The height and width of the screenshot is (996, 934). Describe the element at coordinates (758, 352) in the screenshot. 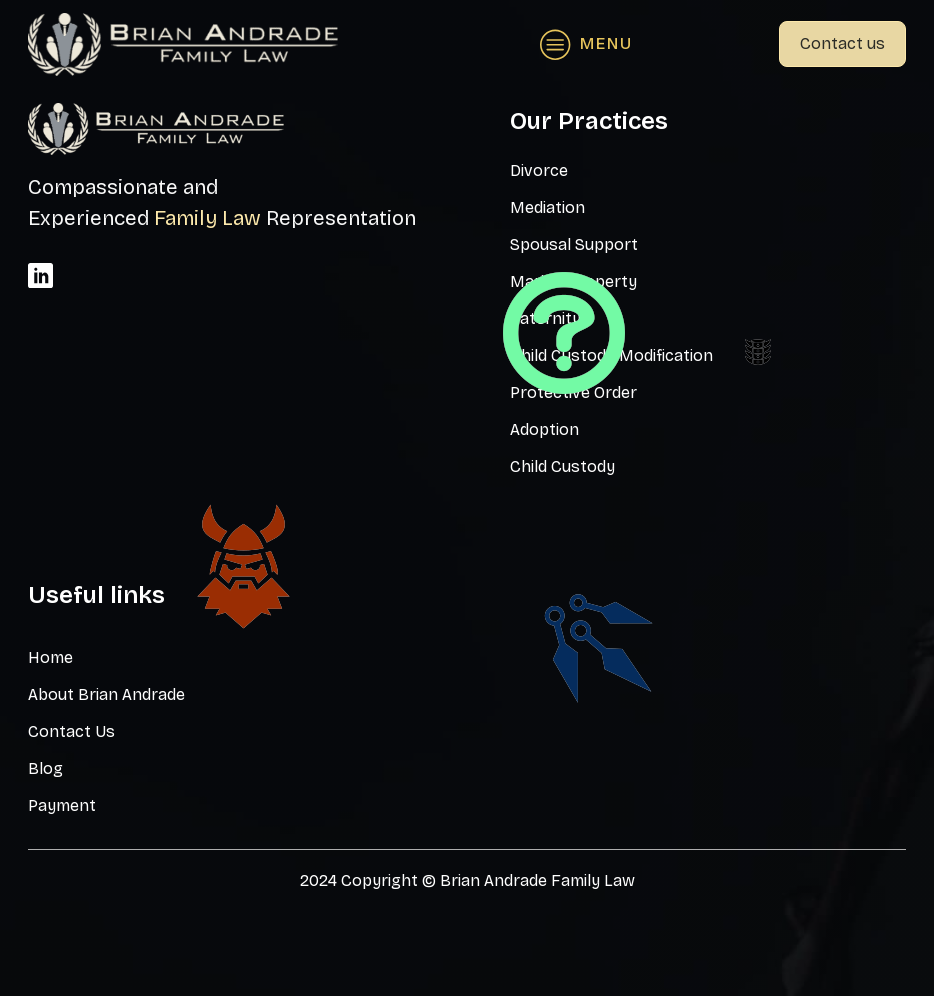

I see `server or database storage indicator` at that location.